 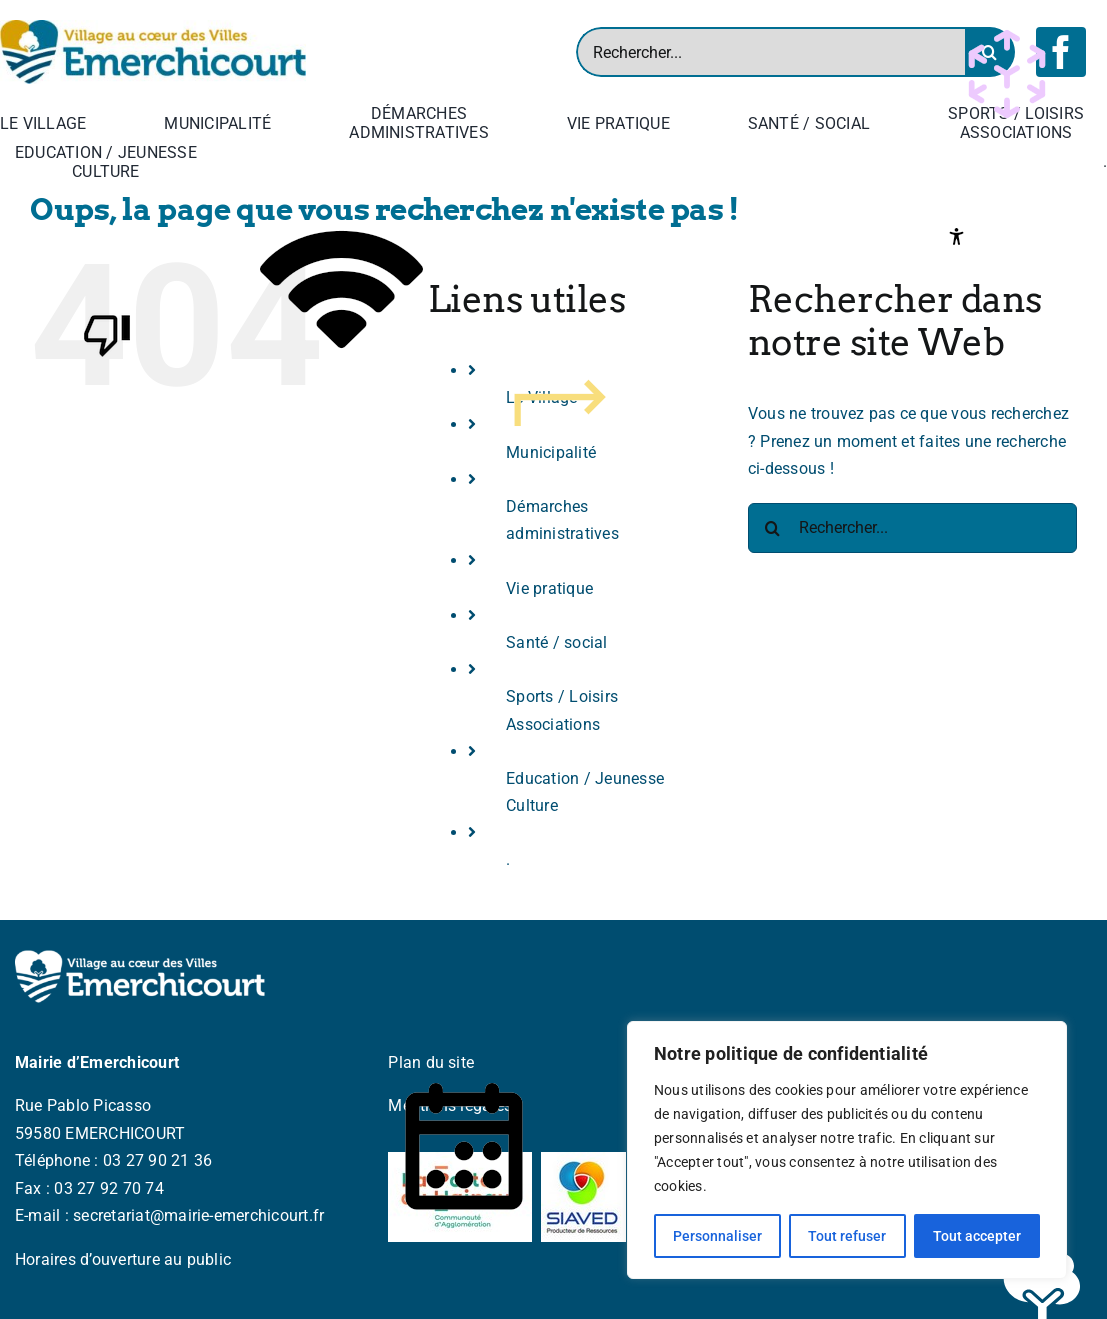 What do you see at coordinates (1007, 74) in the screenshot?
I see `access apple AR features or settings` at bounding box center [1007, 74].